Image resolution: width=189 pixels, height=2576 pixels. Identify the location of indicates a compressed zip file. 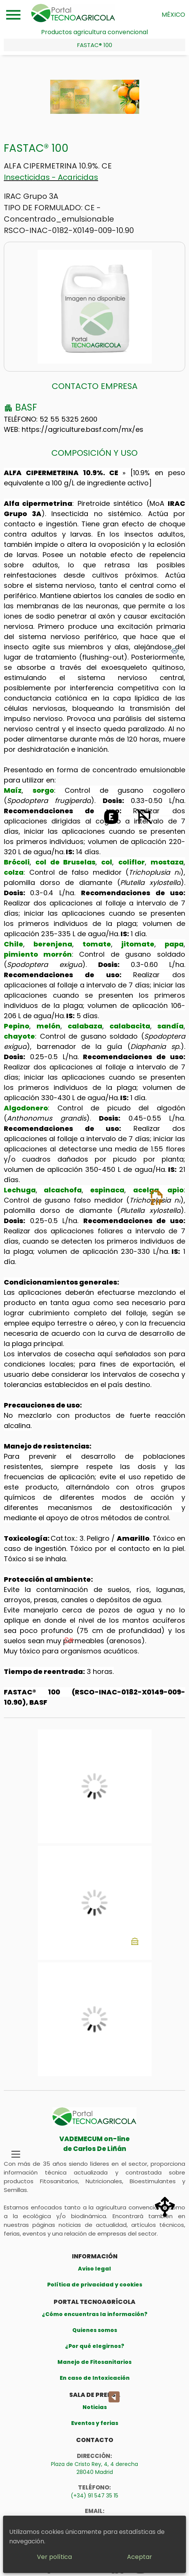
(157, 1198).